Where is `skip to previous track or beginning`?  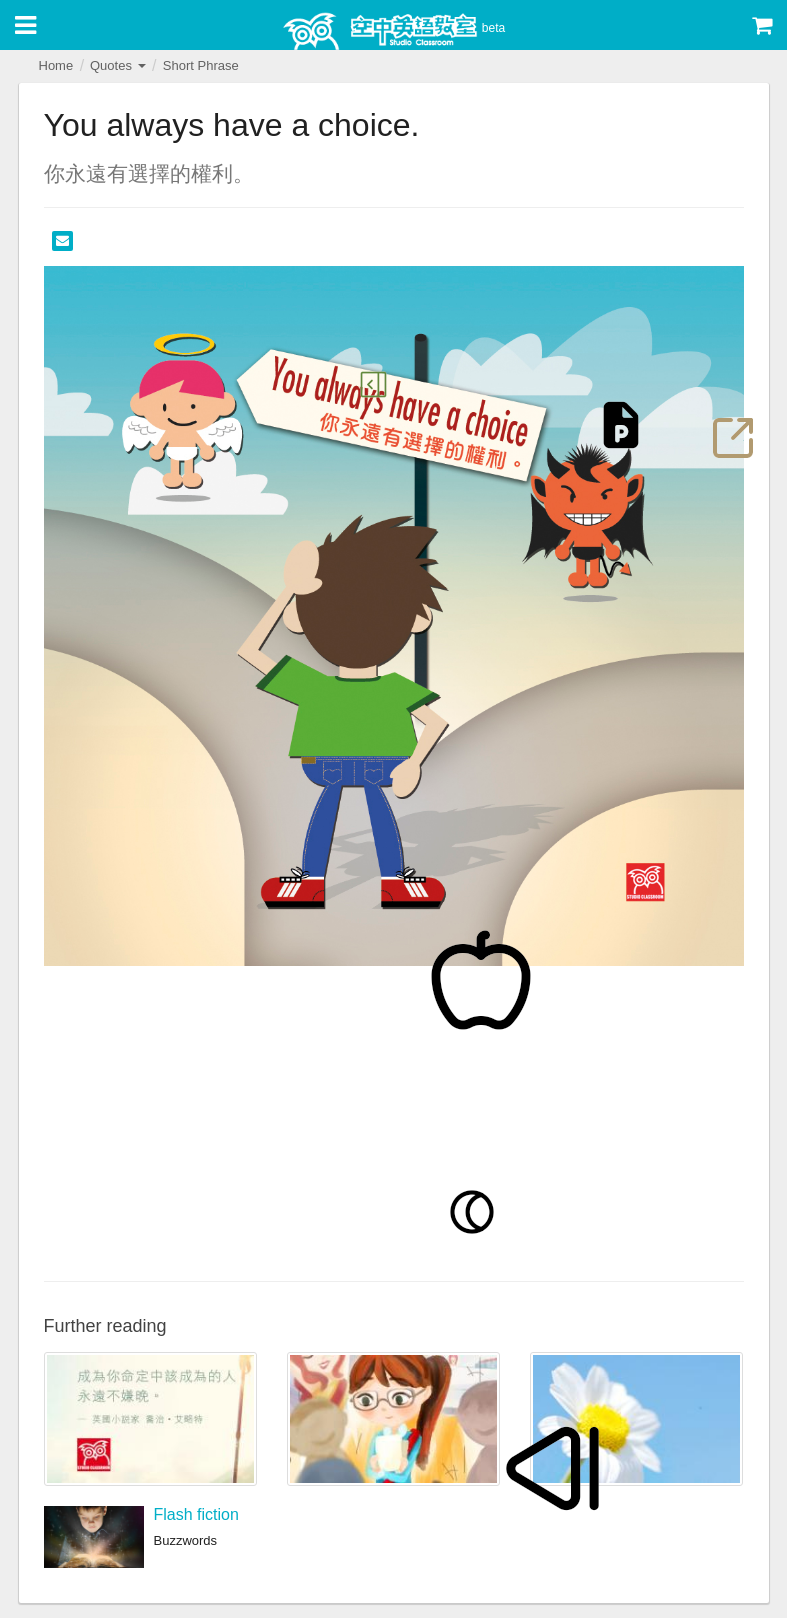 skip to previous track or beginning is located at coordinates (552, 1468).